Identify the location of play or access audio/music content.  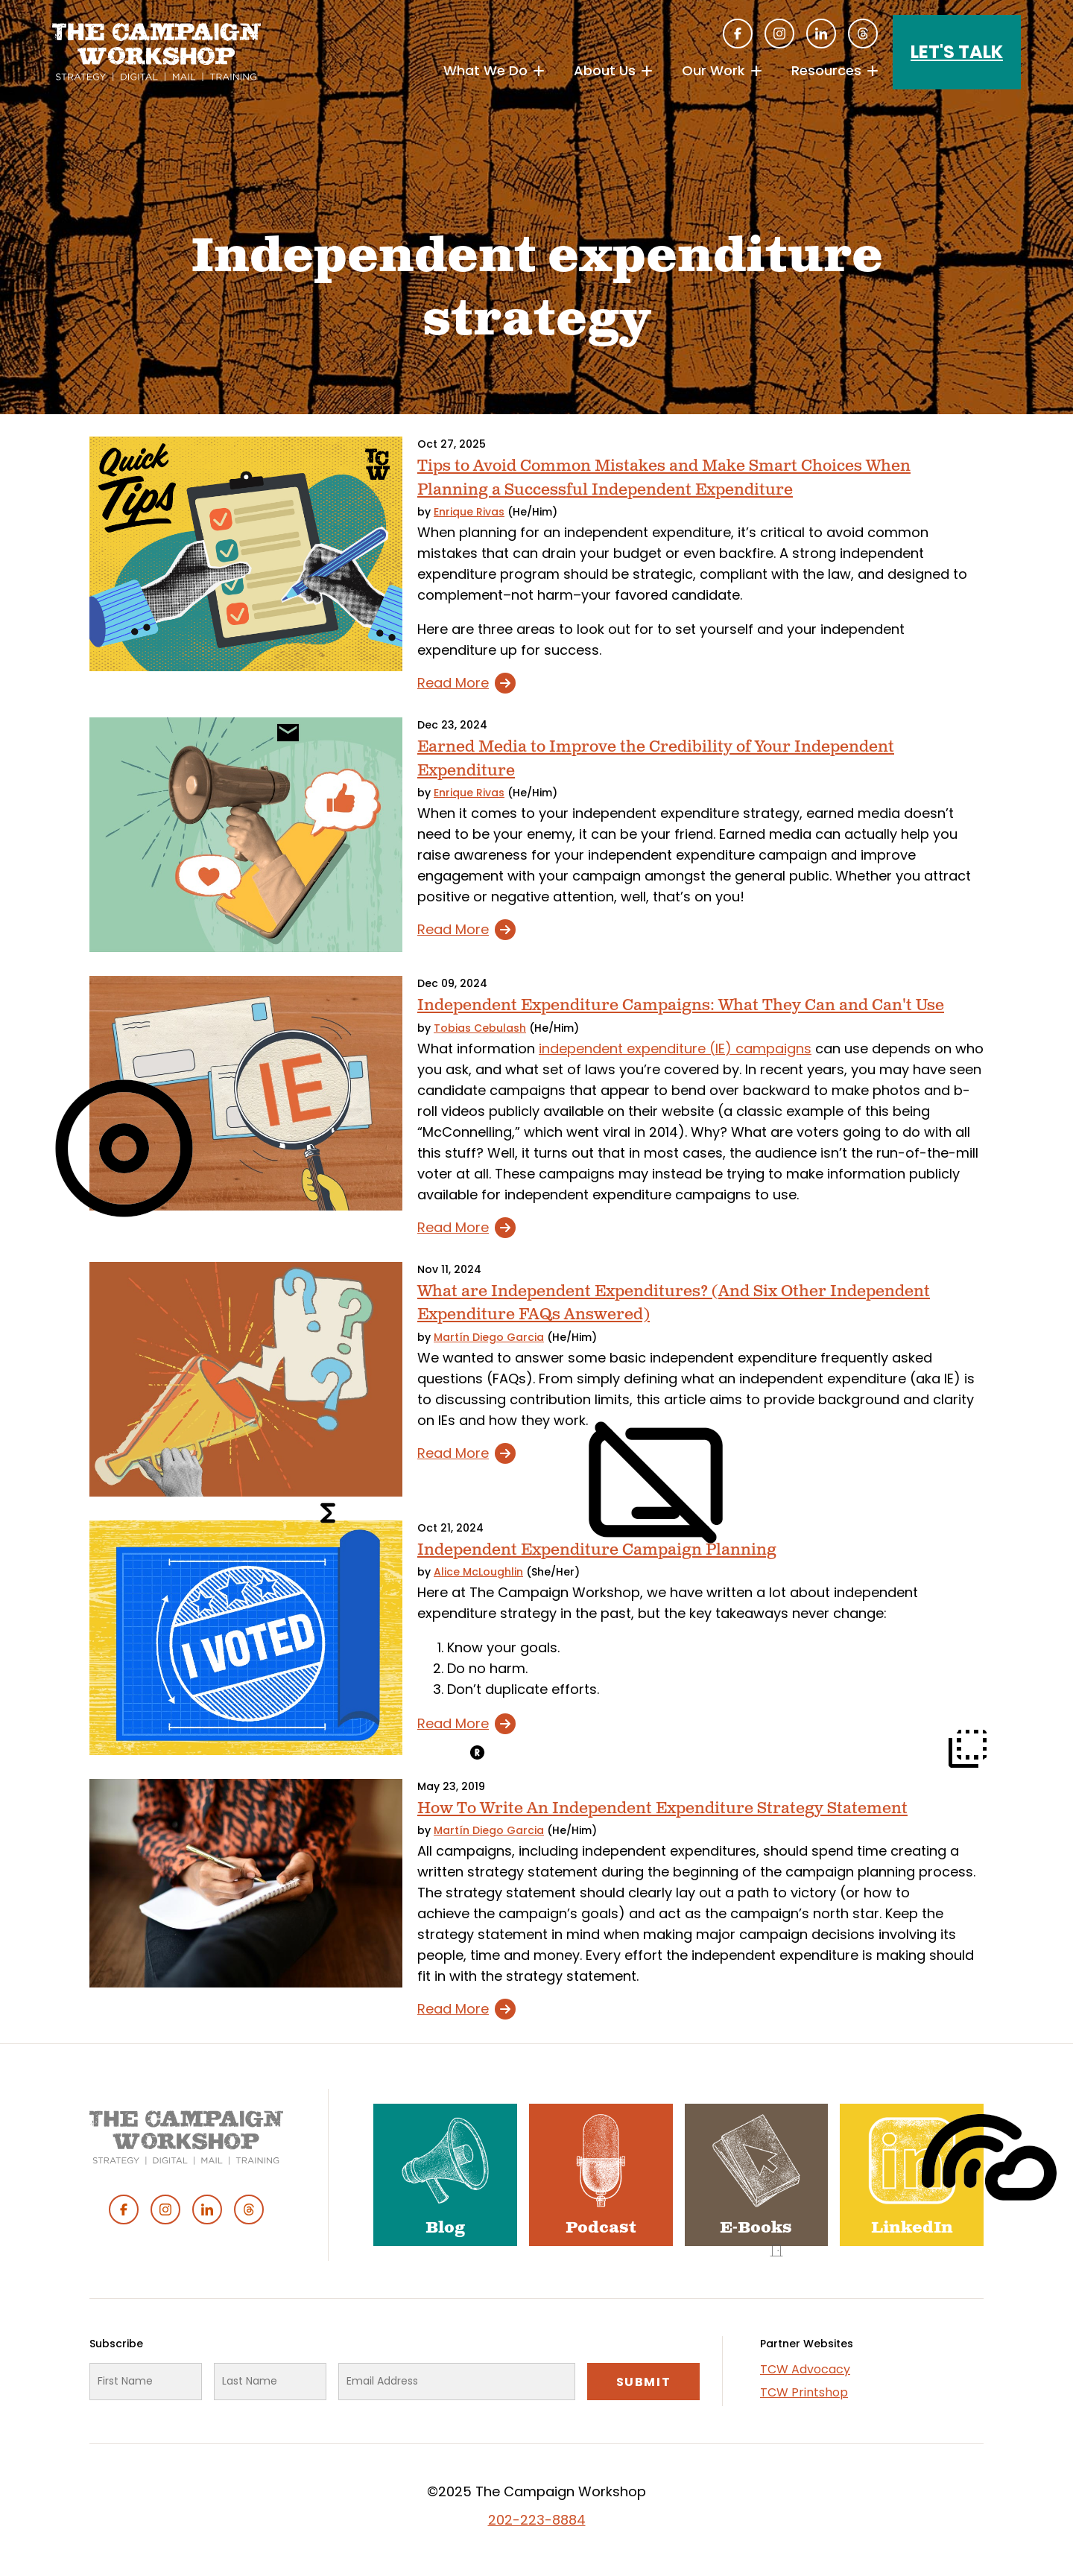
(124, 1148).